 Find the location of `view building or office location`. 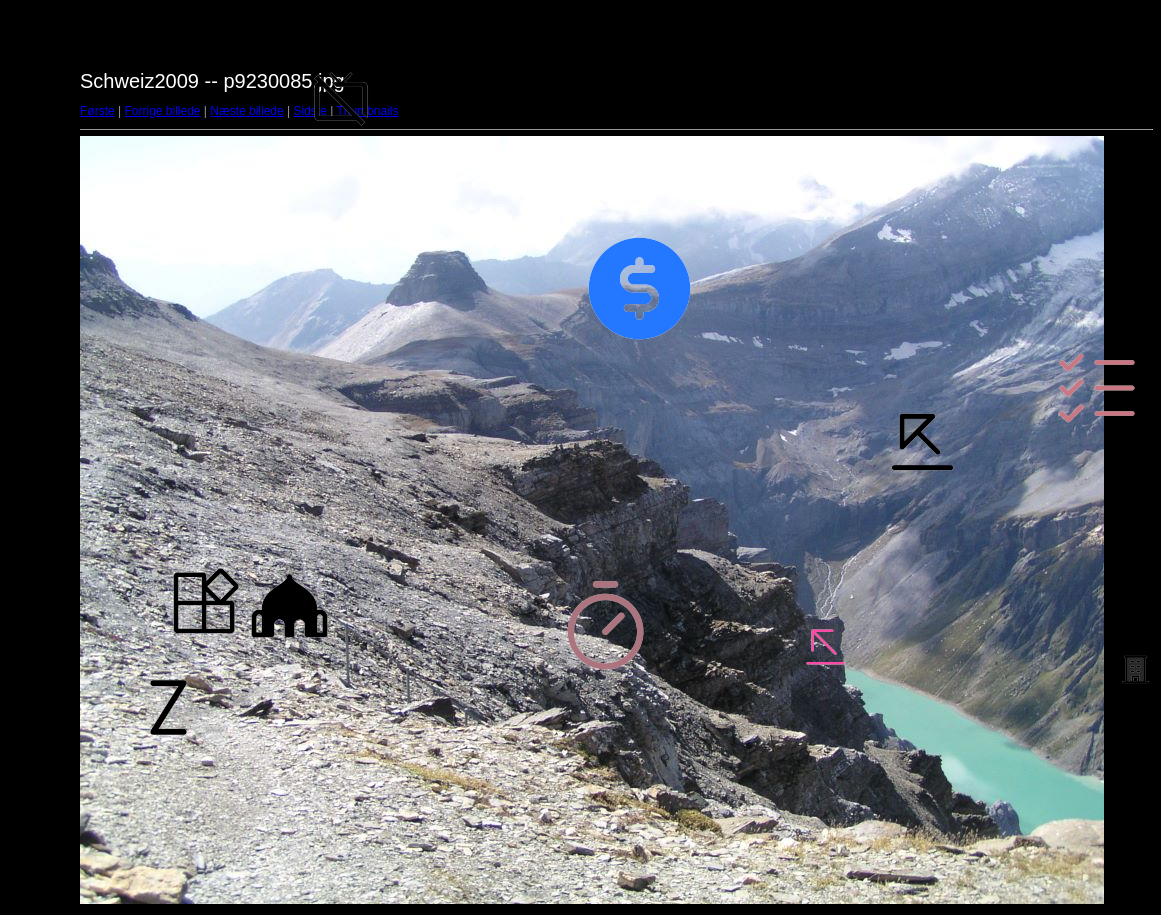

view building or office location is located at coordinates (1135, 669).